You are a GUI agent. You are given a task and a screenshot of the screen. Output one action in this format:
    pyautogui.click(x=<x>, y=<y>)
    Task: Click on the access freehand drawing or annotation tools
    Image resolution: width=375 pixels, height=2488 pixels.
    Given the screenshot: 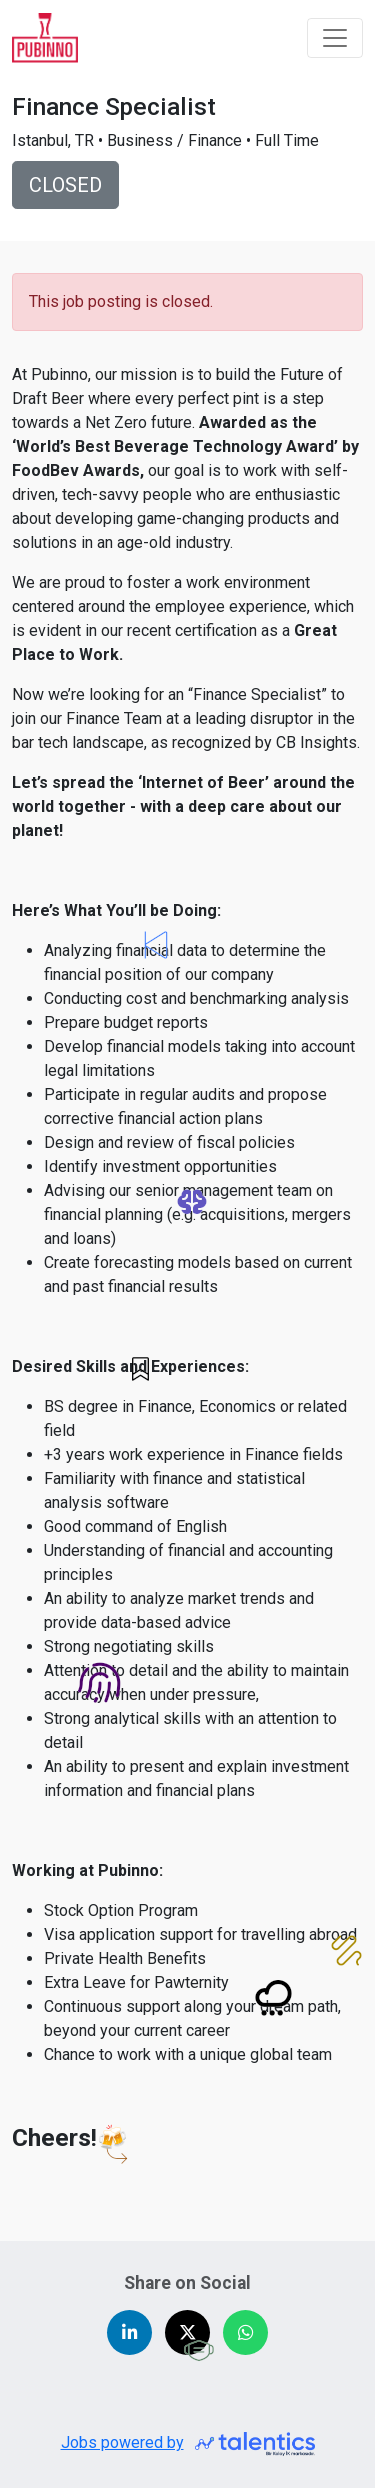 What is the action you would take?
    pyautogui.click(x=346, y=1950)
    